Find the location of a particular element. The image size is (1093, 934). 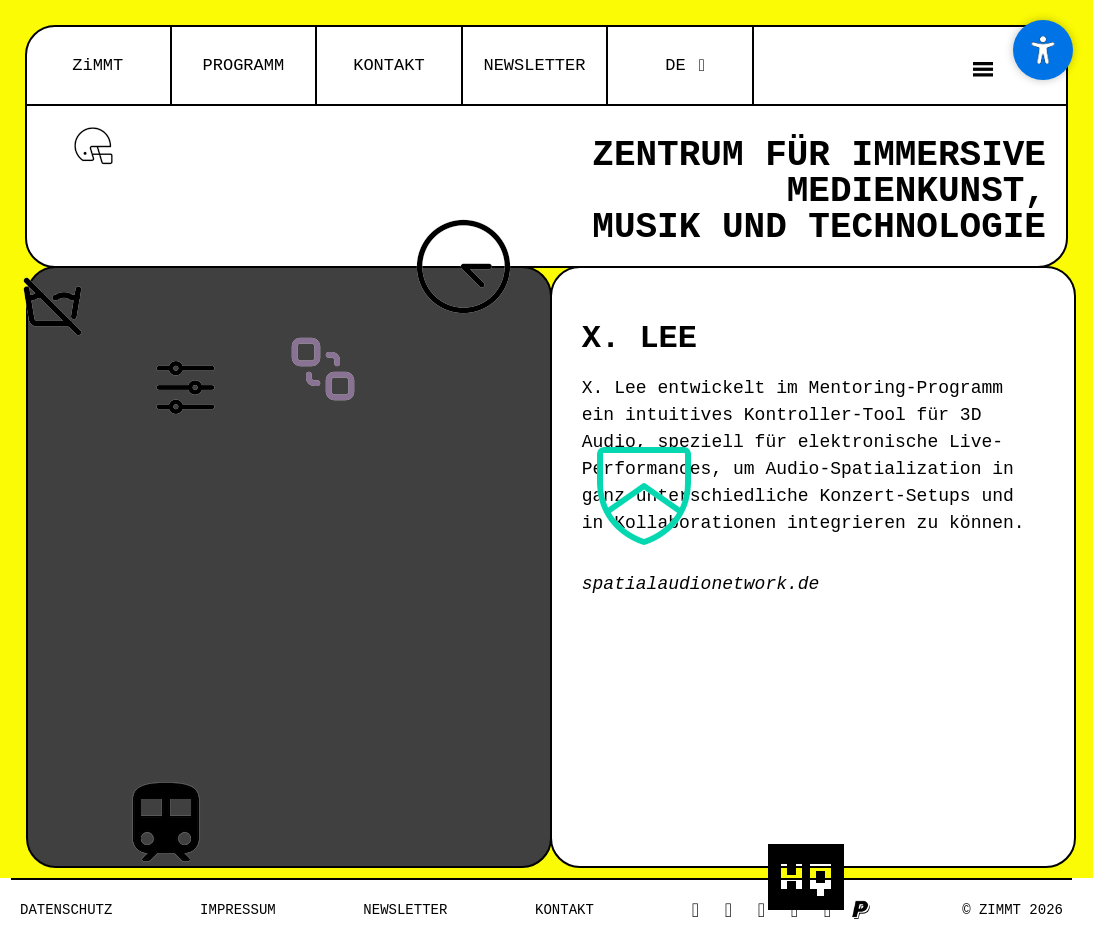

view afternoon schedule or events is located at coordinates (463, 266).